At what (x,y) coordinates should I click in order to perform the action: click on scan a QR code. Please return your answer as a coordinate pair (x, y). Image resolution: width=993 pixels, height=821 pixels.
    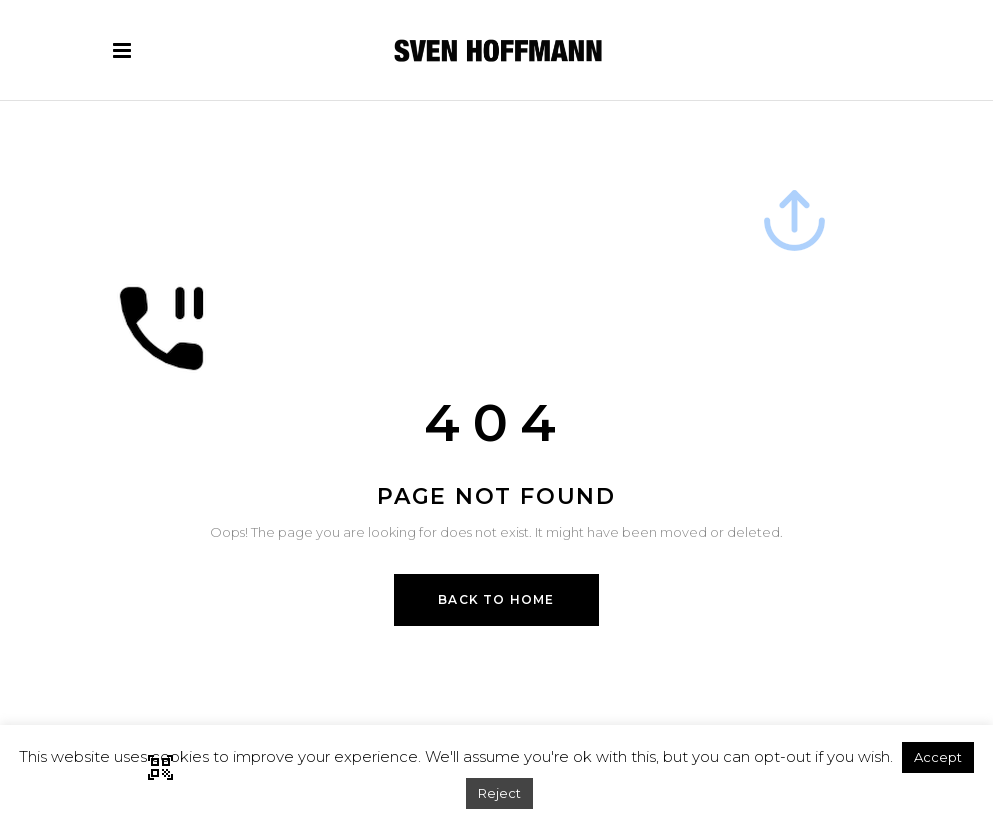
    Looking at the image, I should click on (160, 767).